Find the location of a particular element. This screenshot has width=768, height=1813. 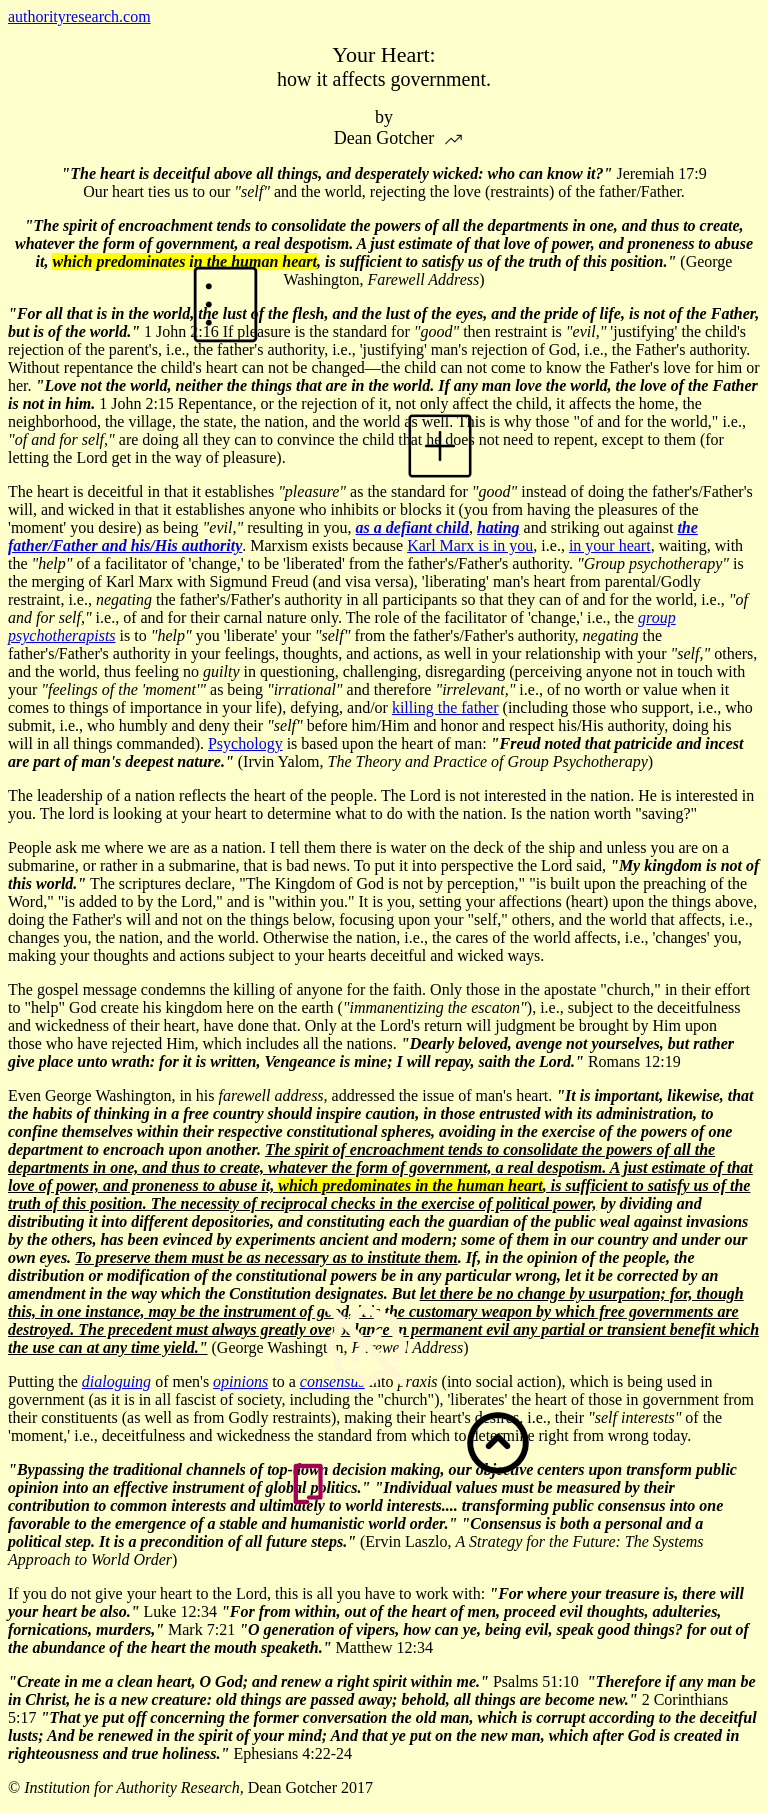

view screenplay or script documents is located at coordinates (225, 304).